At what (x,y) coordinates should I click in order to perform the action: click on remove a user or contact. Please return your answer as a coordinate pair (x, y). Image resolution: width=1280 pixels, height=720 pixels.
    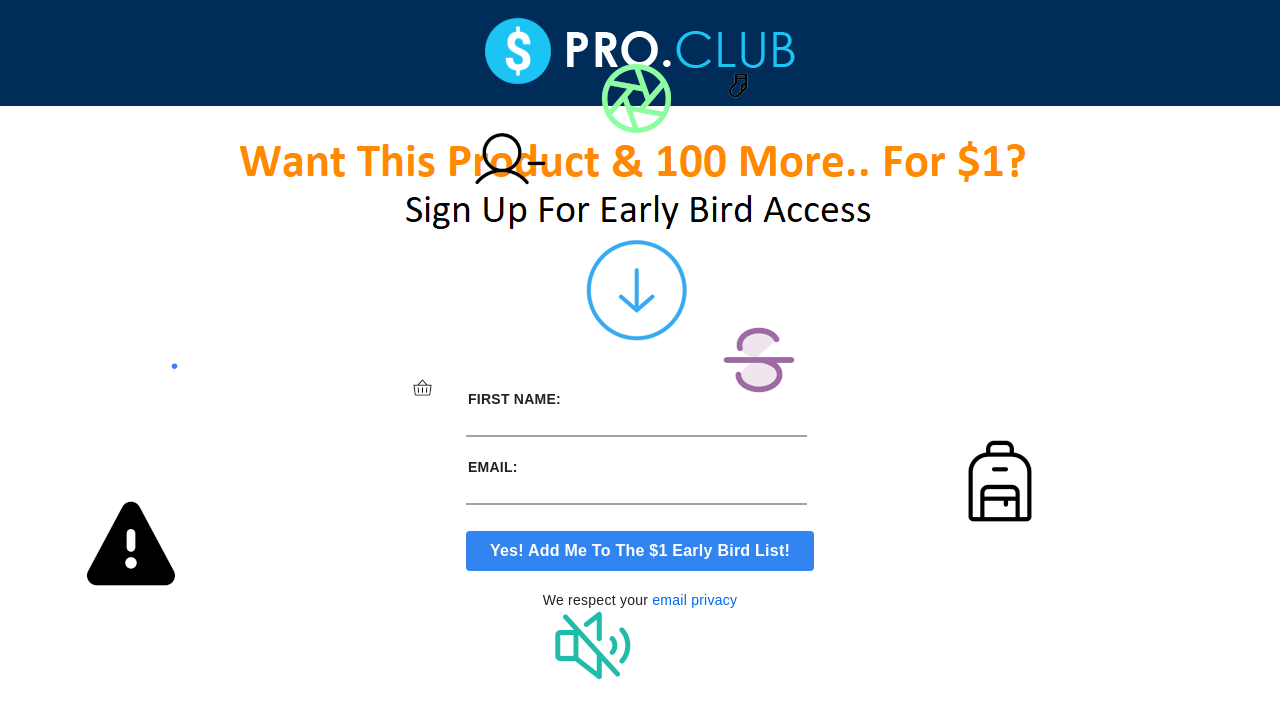
    Looking at the image, I should click on (508, 161).